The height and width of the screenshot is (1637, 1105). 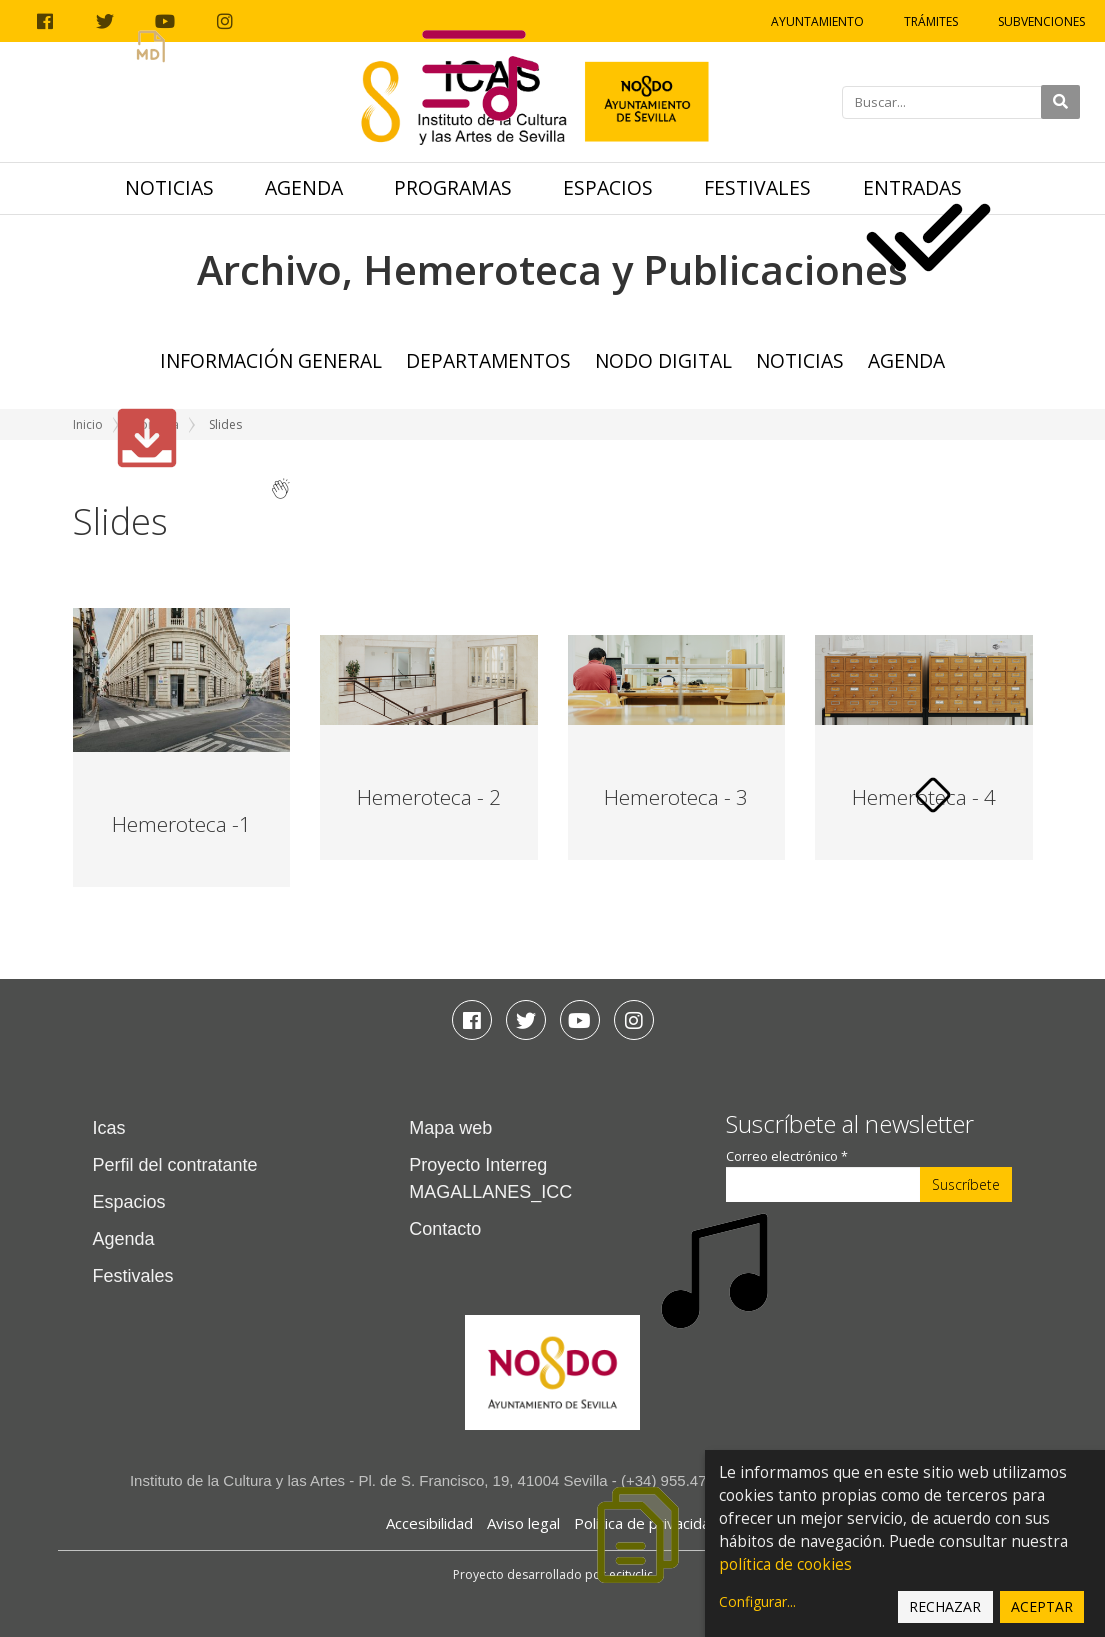 What do you see at coordinates (147, 438) in the screenshot?
I see `download file to inbox or tray` at bounding box center [147, 438].